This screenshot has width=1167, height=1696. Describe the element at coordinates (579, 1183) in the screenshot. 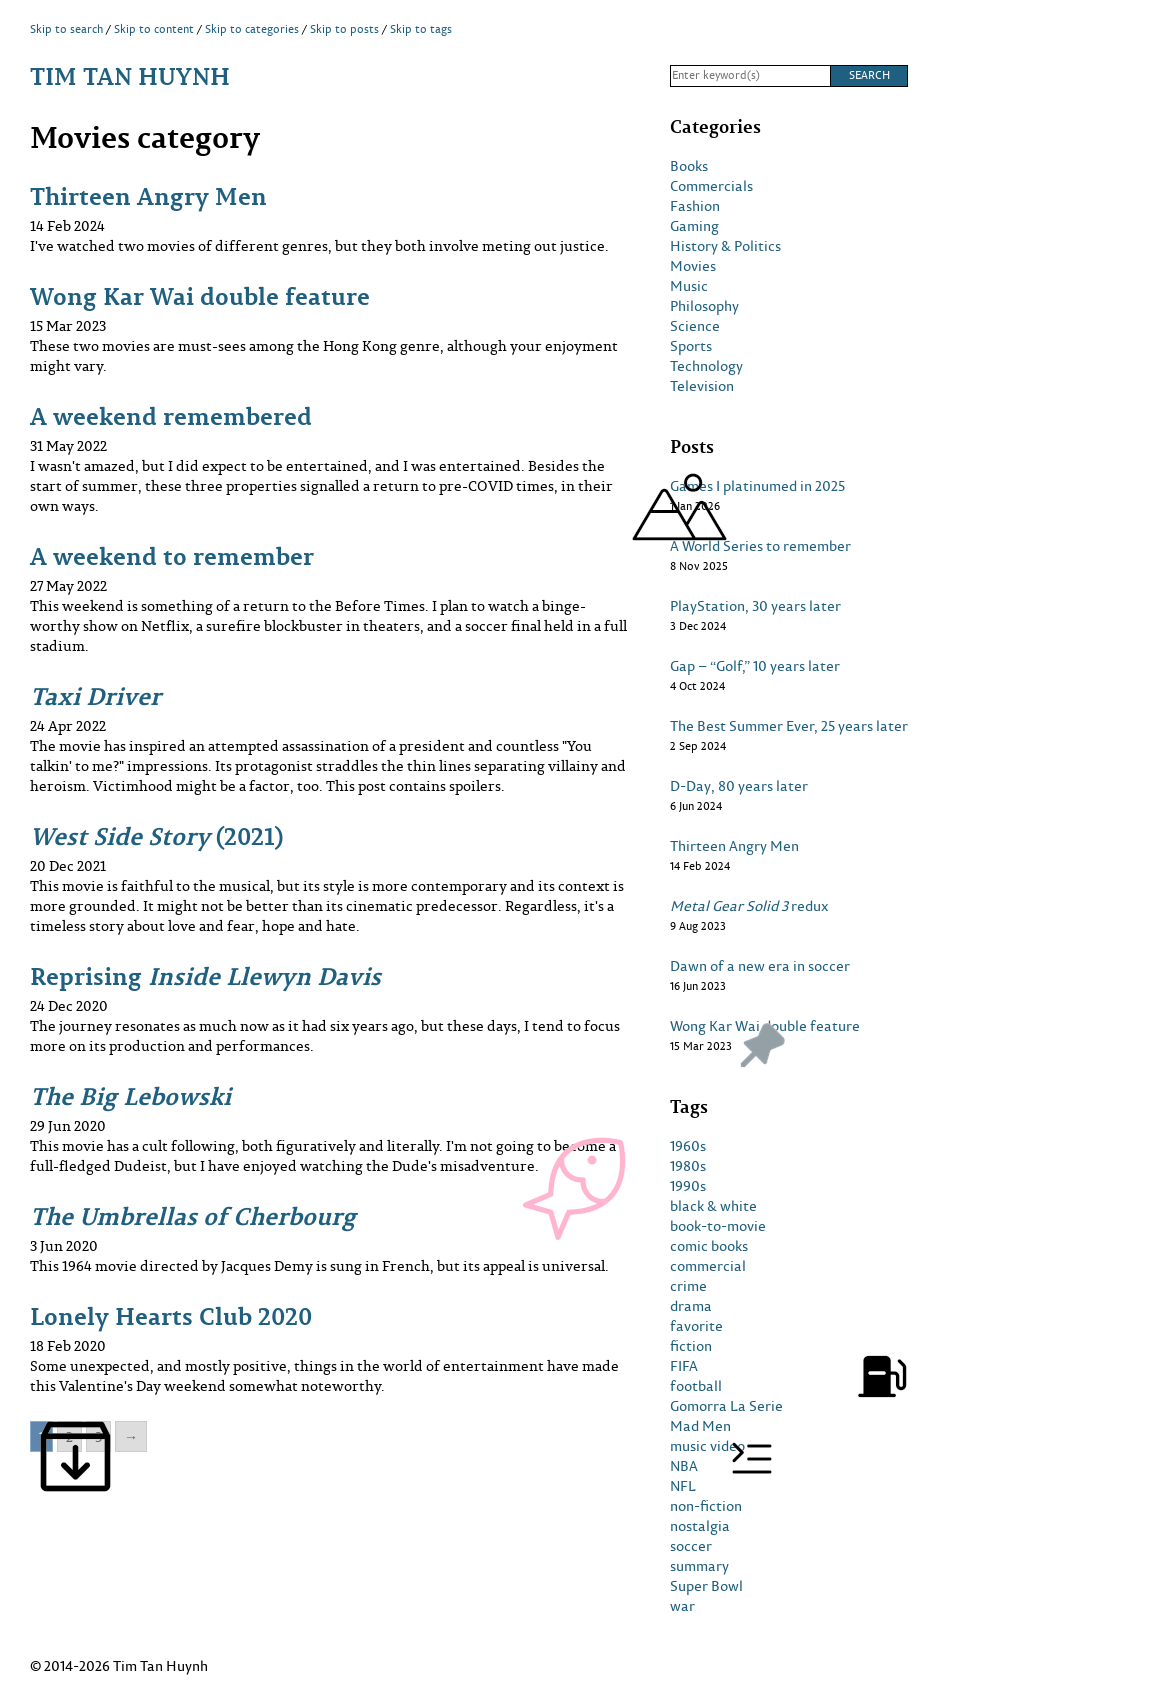

I see `browse seafood or fish-related content` at that location.